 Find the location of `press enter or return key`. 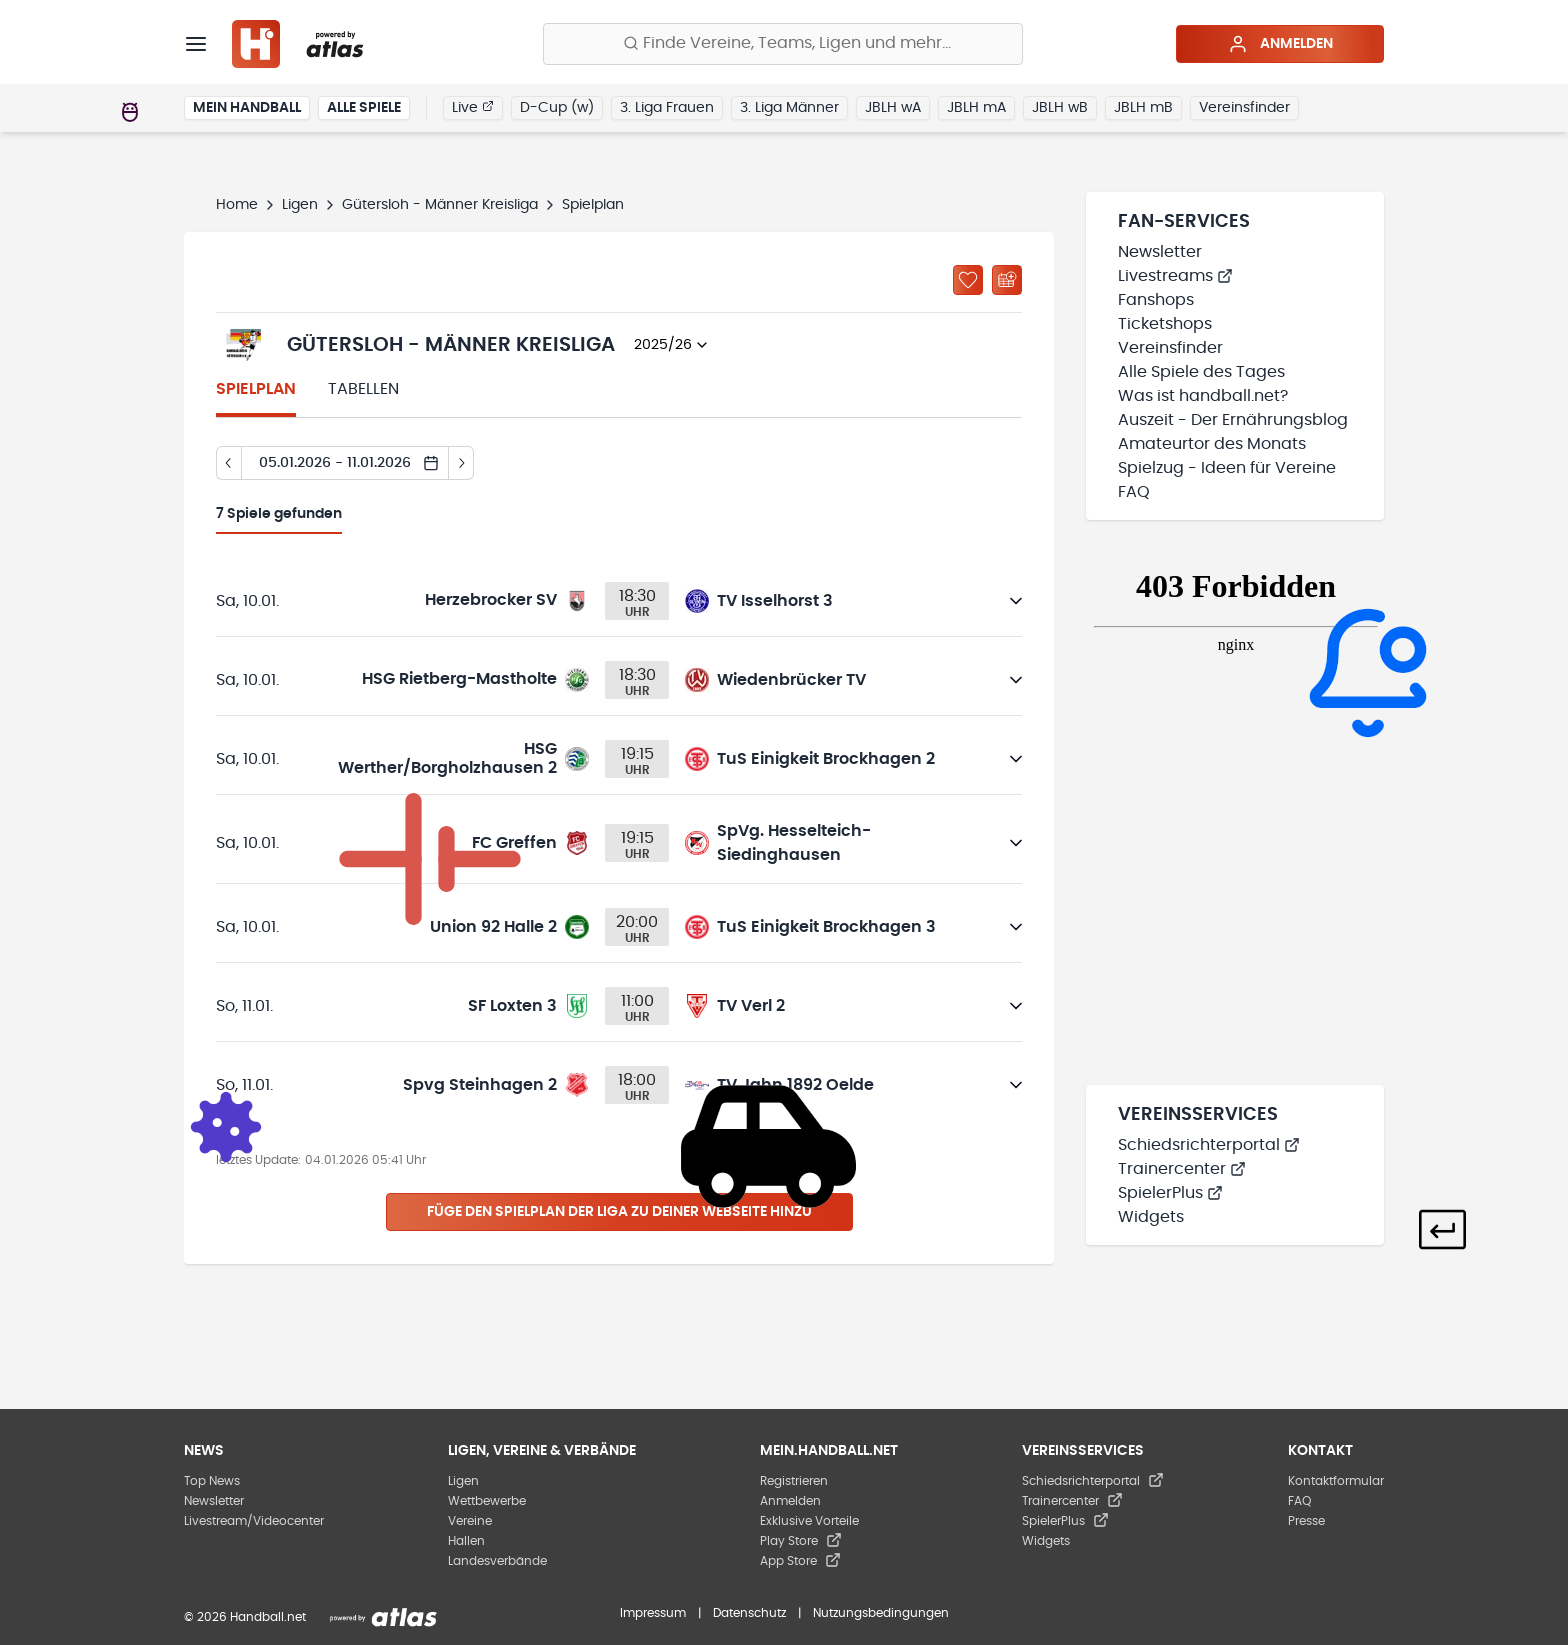

press enter or return key is located at coordinates (1442, 1229).